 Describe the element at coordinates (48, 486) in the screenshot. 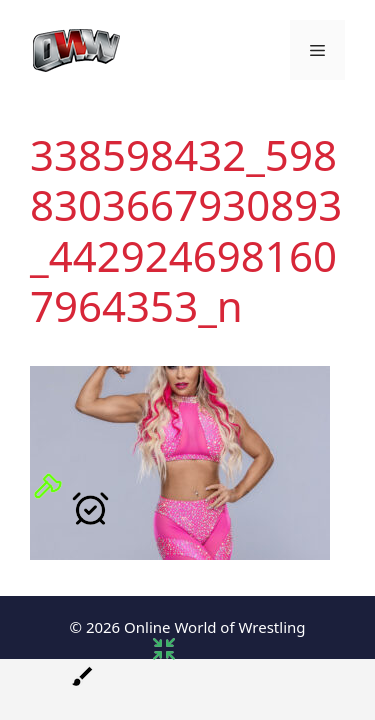

I see `access crafting or building tools` at that location.